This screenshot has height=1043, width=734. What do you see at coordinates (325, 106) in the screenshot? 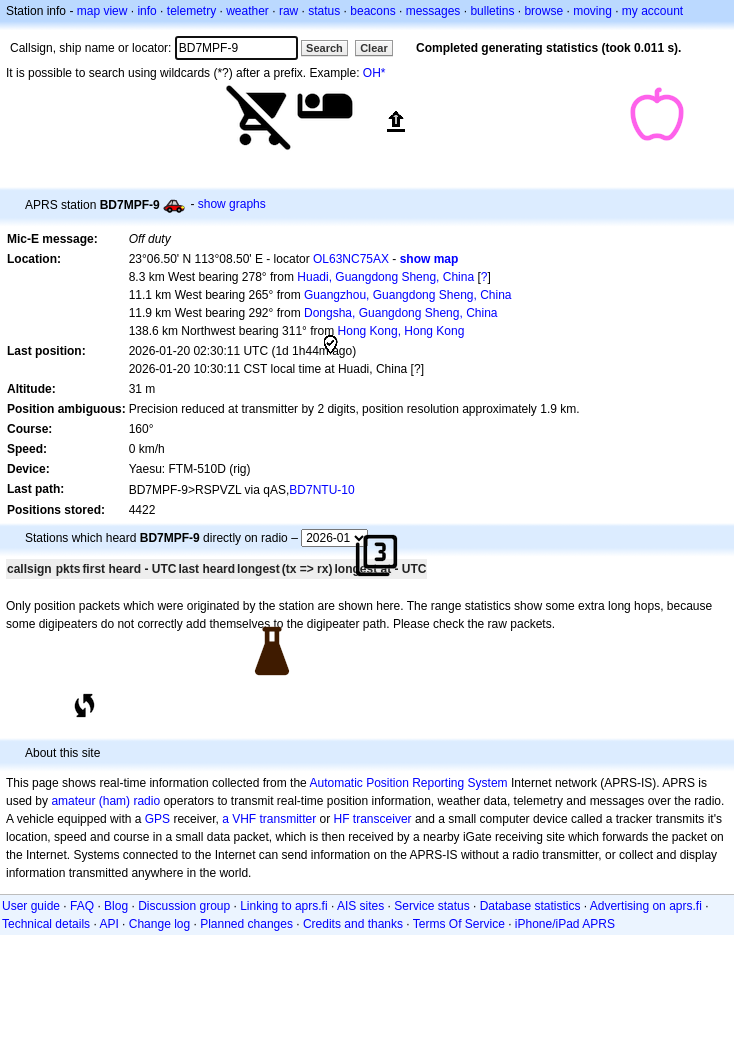
I see `select a lie-flat or suite seat option` at bounding box center [325, 106].